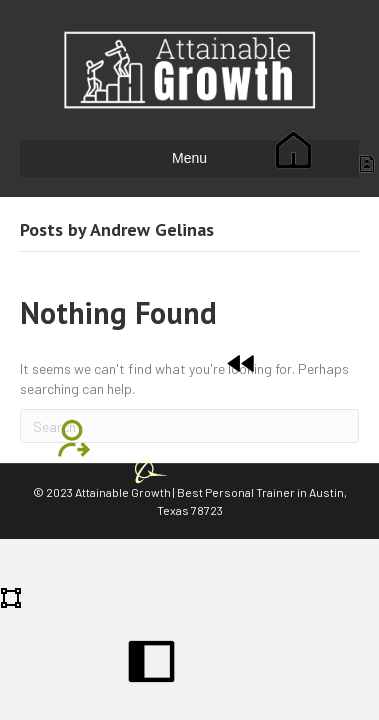 This screenshot has width=379, height=720. I want to click on material design icons brand logo, so click(11, 598).